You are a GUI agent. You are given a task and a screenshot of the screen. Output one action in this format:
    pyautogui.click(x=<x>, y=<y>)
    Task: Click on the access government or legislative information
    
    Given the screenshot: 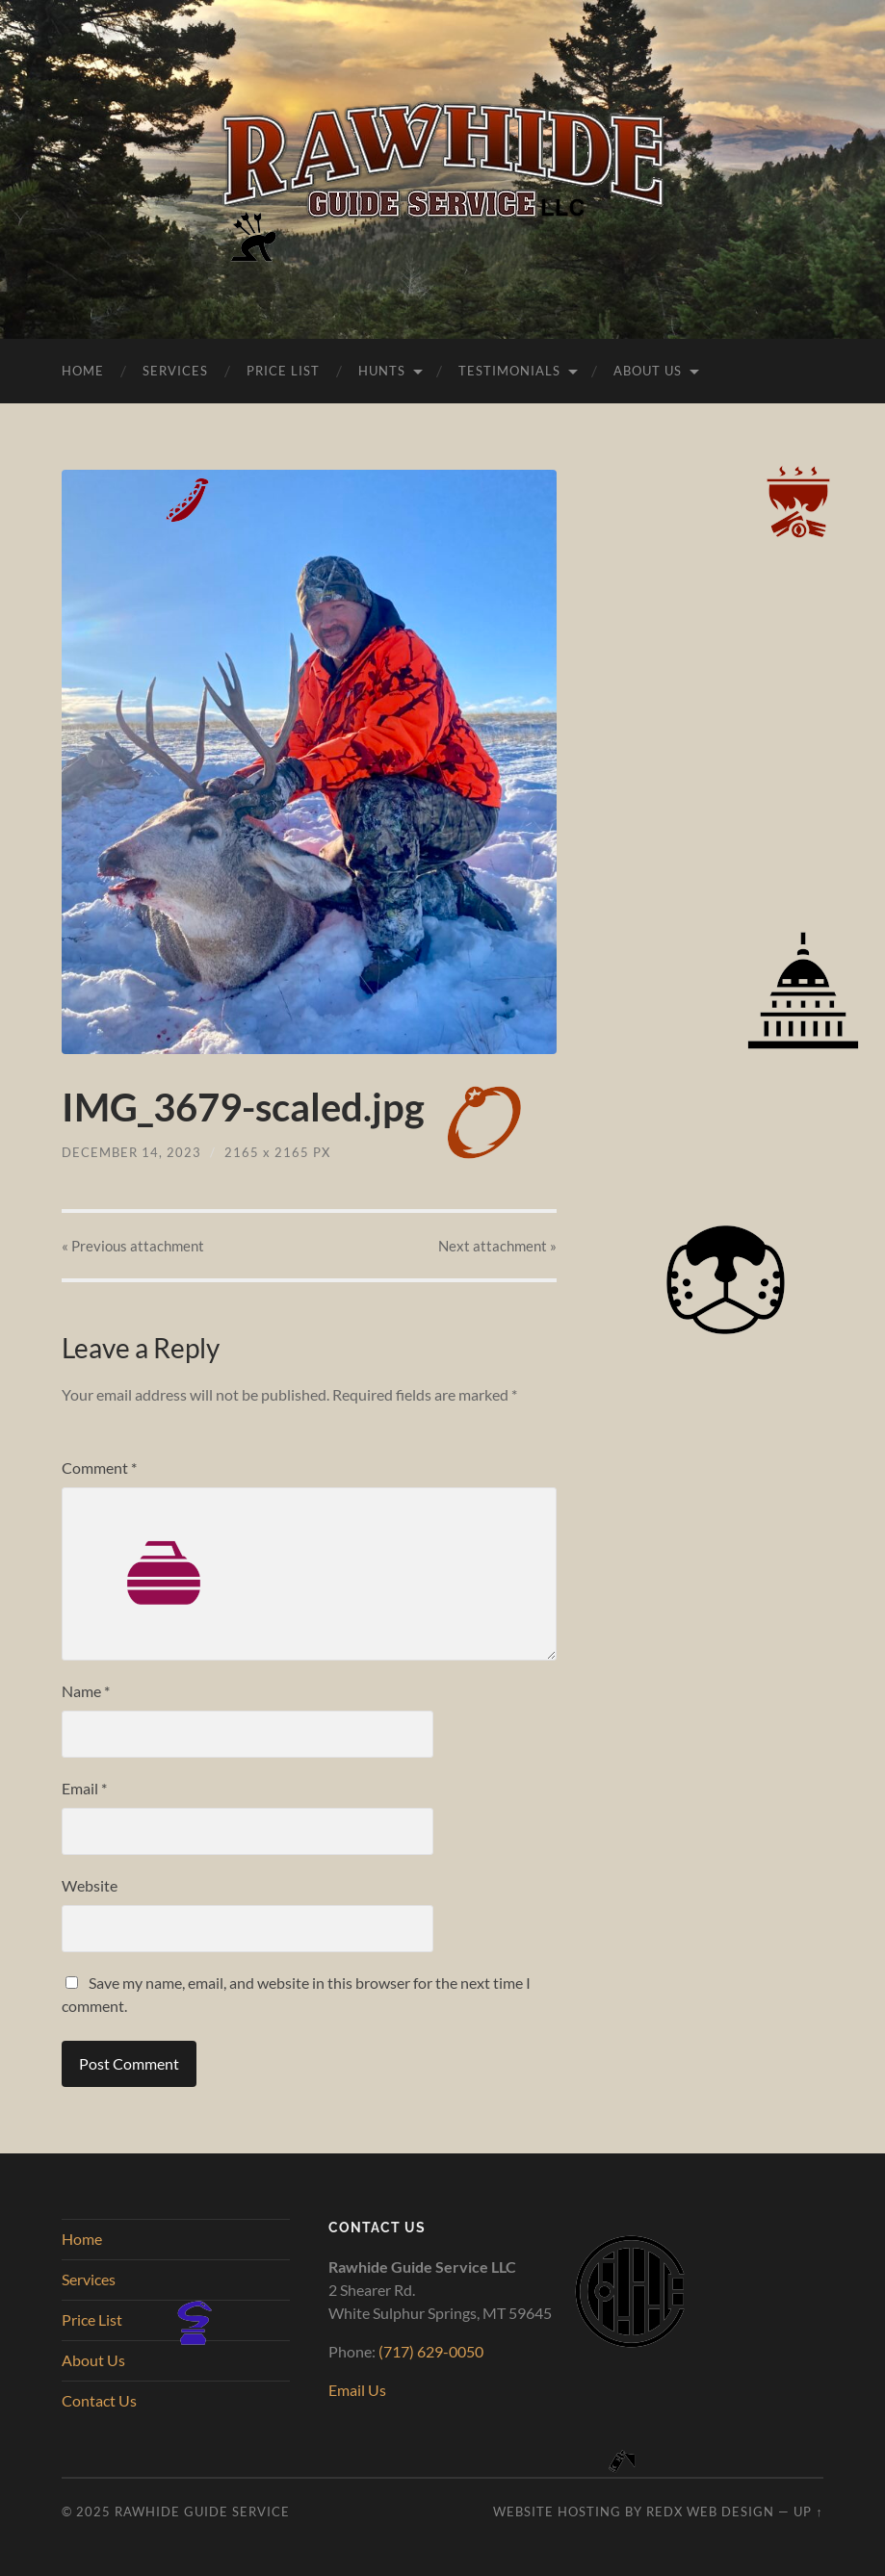 What is the action you would take?
    pyautogui.click(x=803, y=990)
    